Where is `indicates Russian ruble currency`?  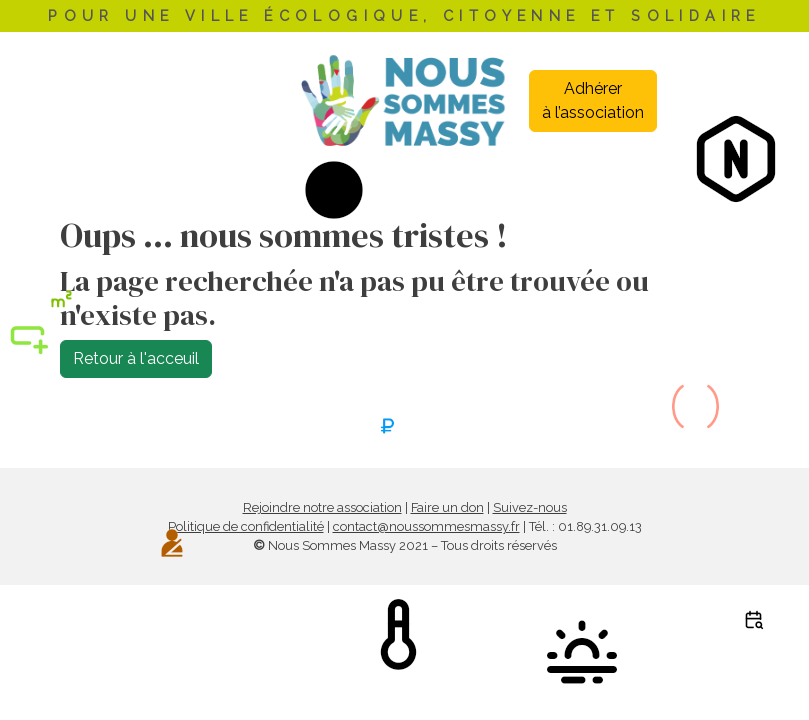
indicates Russian ruble currency is located at coordinates (388, 426).